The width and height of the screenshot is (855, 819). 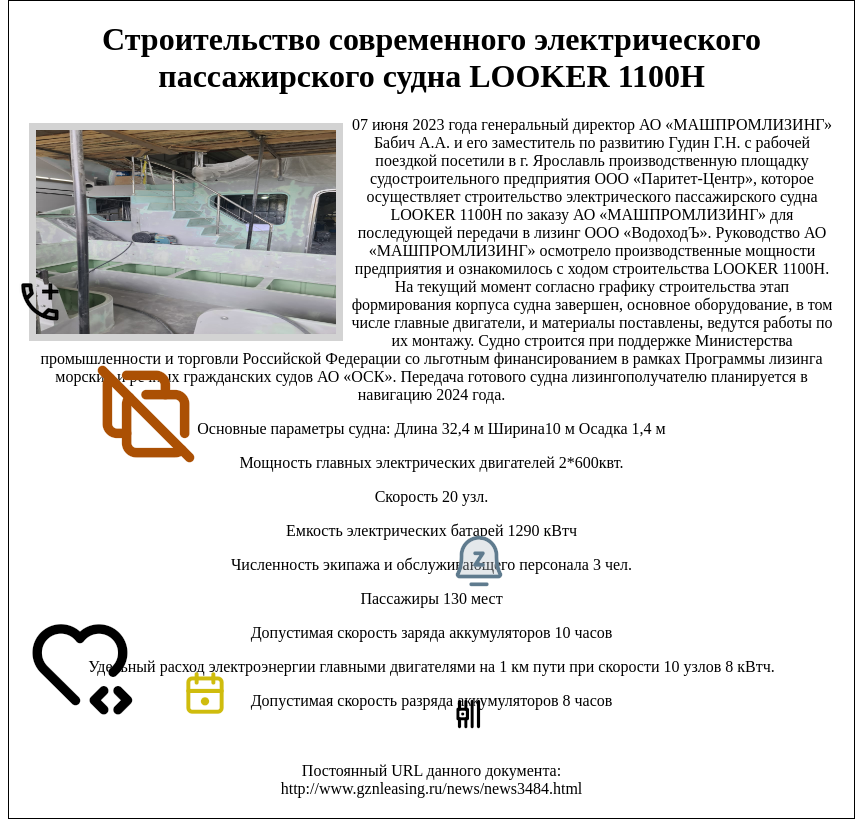 I want to click on indicates a prison or correctional facility location, so click(x=469, y=714).